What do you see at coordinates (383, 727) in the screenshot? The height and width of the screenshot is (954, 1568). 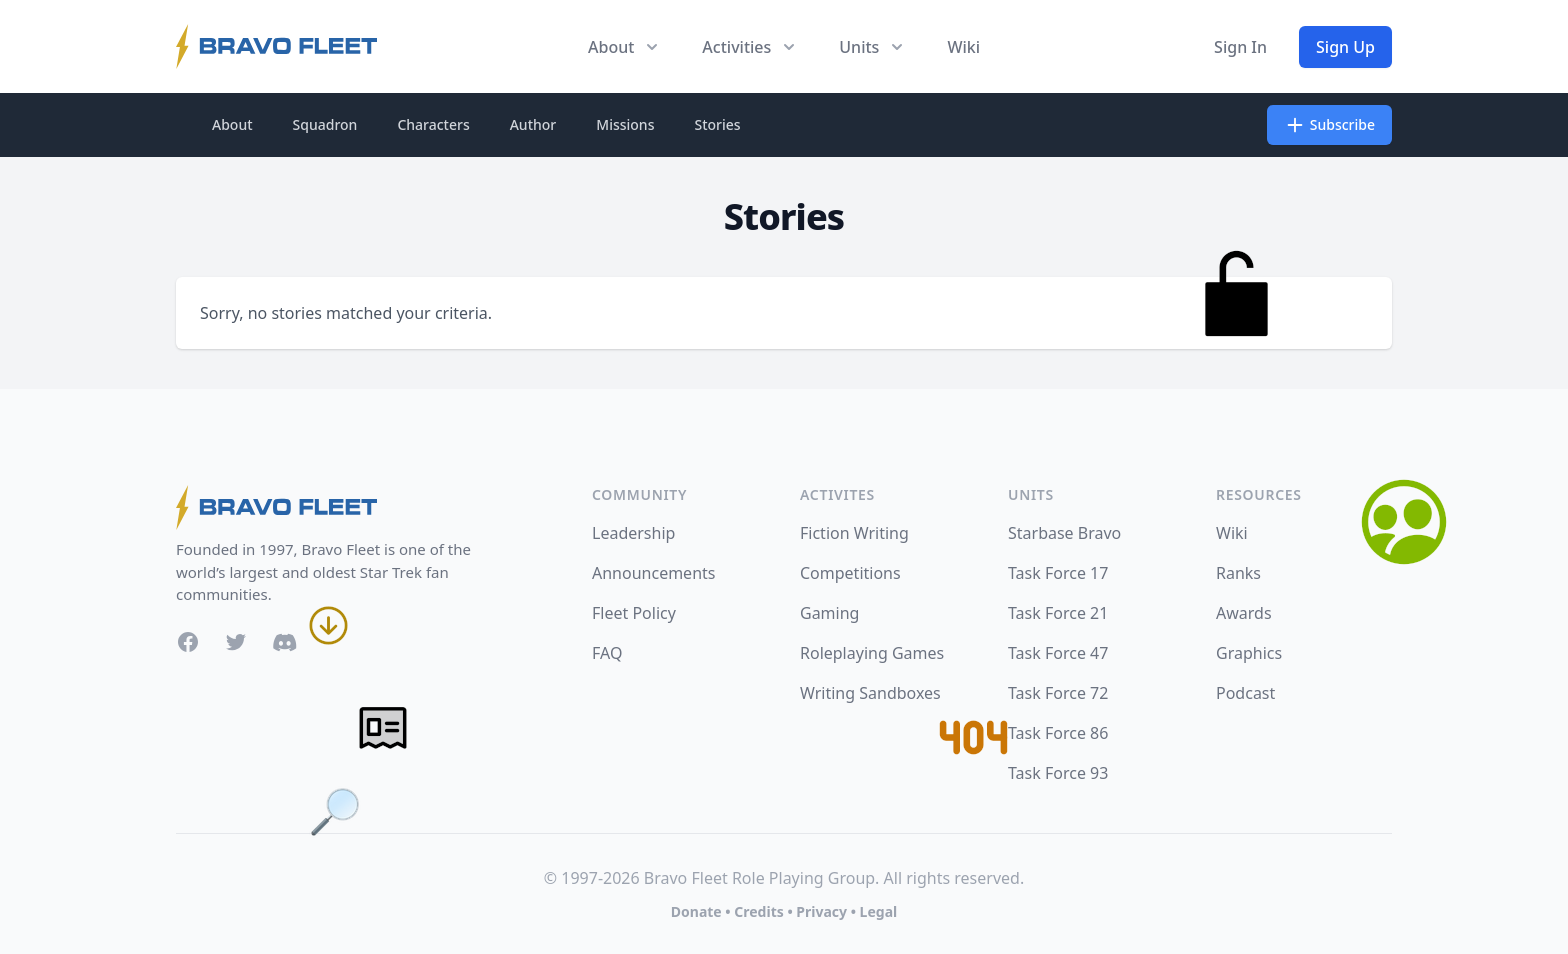 I see `view news article or clipping` at bounding box center [383, 727].